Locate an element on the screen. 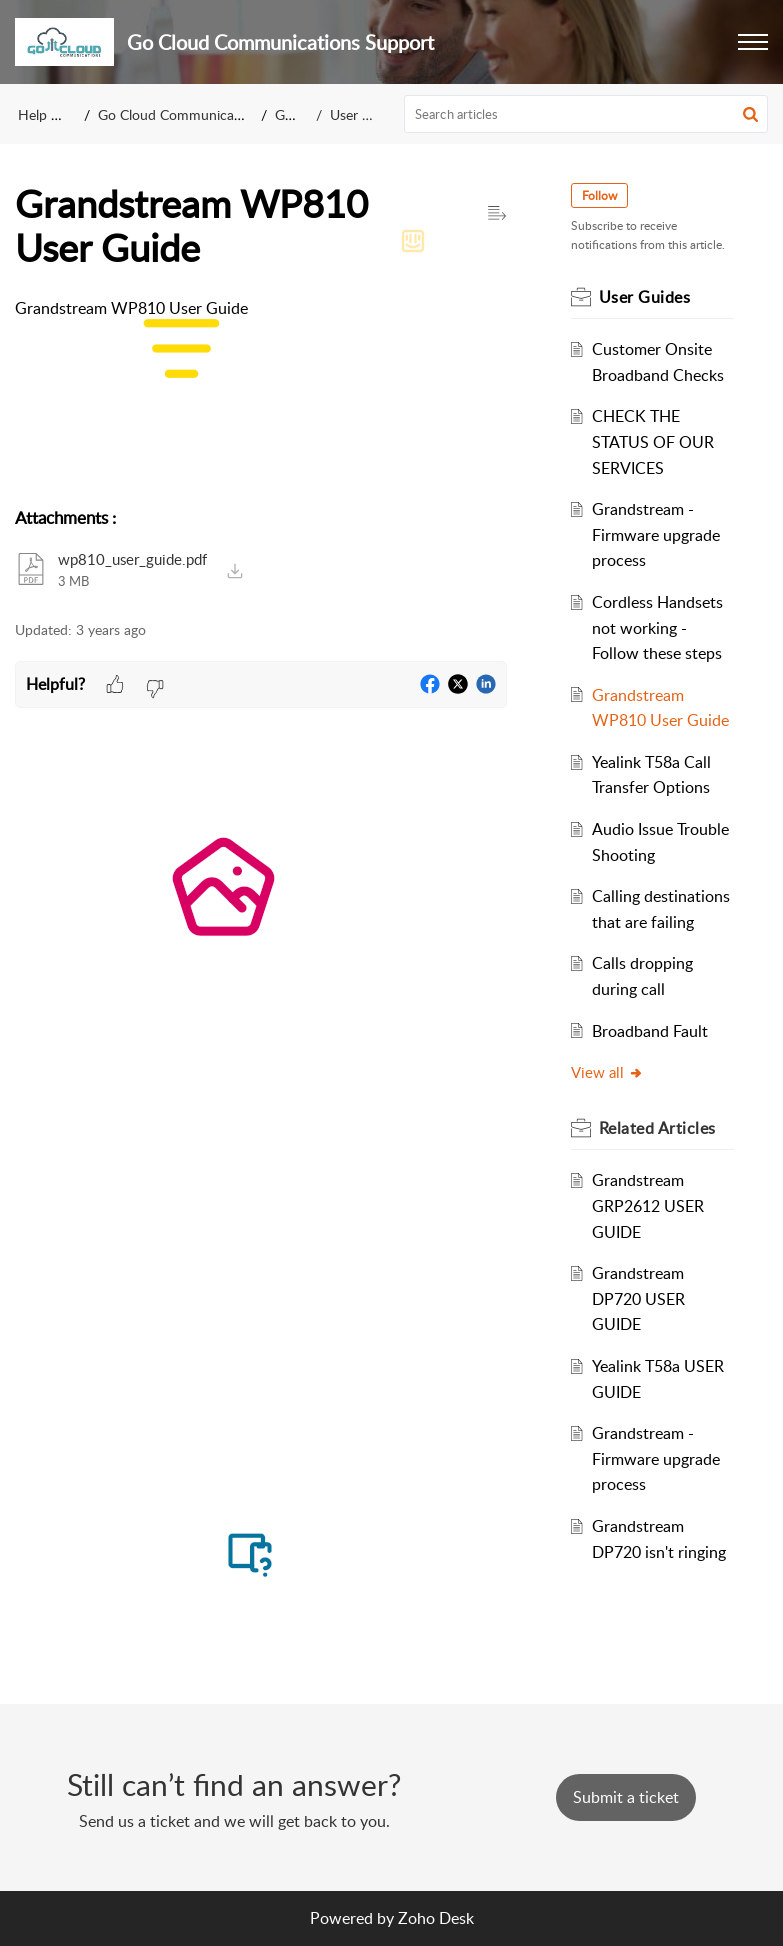 Image resolution: width=783 pixels, height=1946 pixels. filter list or search results is located at coordinates (181, 348).